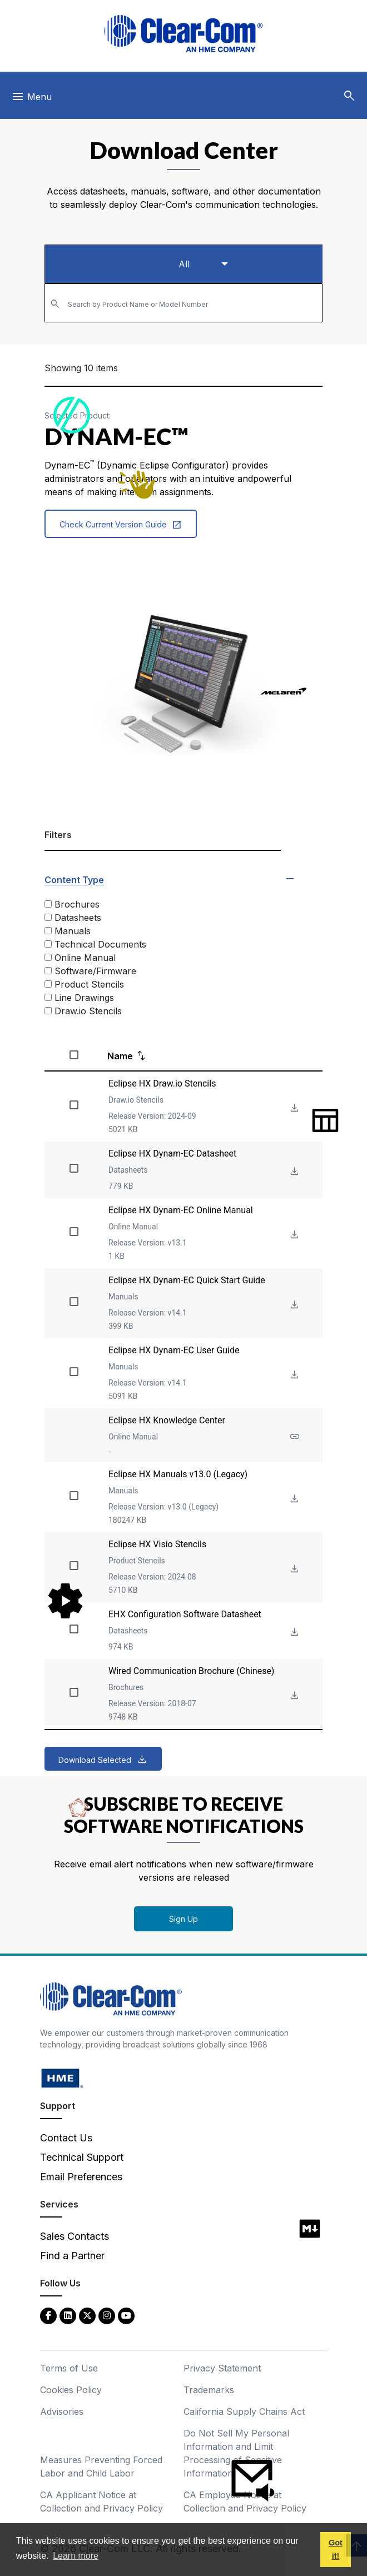 This screenshot has width=367, height=2576. Describe the element at coordinates (325, 1120) in the screenshot. I see `insert a table into a document` at that location.